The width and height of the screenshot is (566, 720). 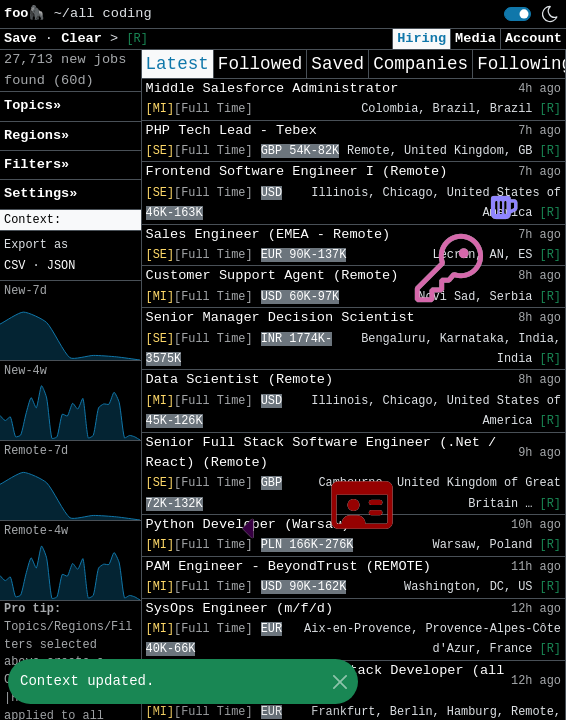 I want to click on go back to the previous screen, so click(x=249, y=528).